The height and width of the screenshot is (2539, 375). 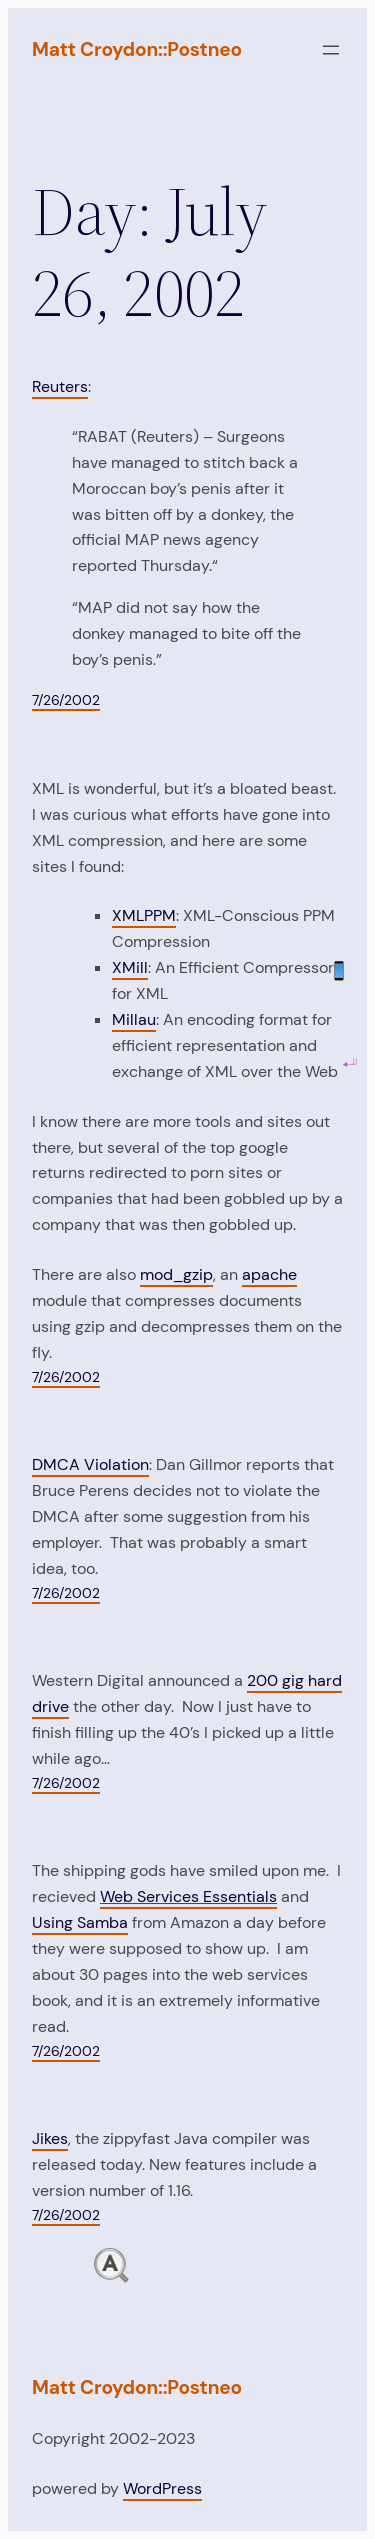 What do you see at coordinates (349, 1062) in the screenshot?
I see `reply to all recipients of an email` at bounding box center [349, 1062].